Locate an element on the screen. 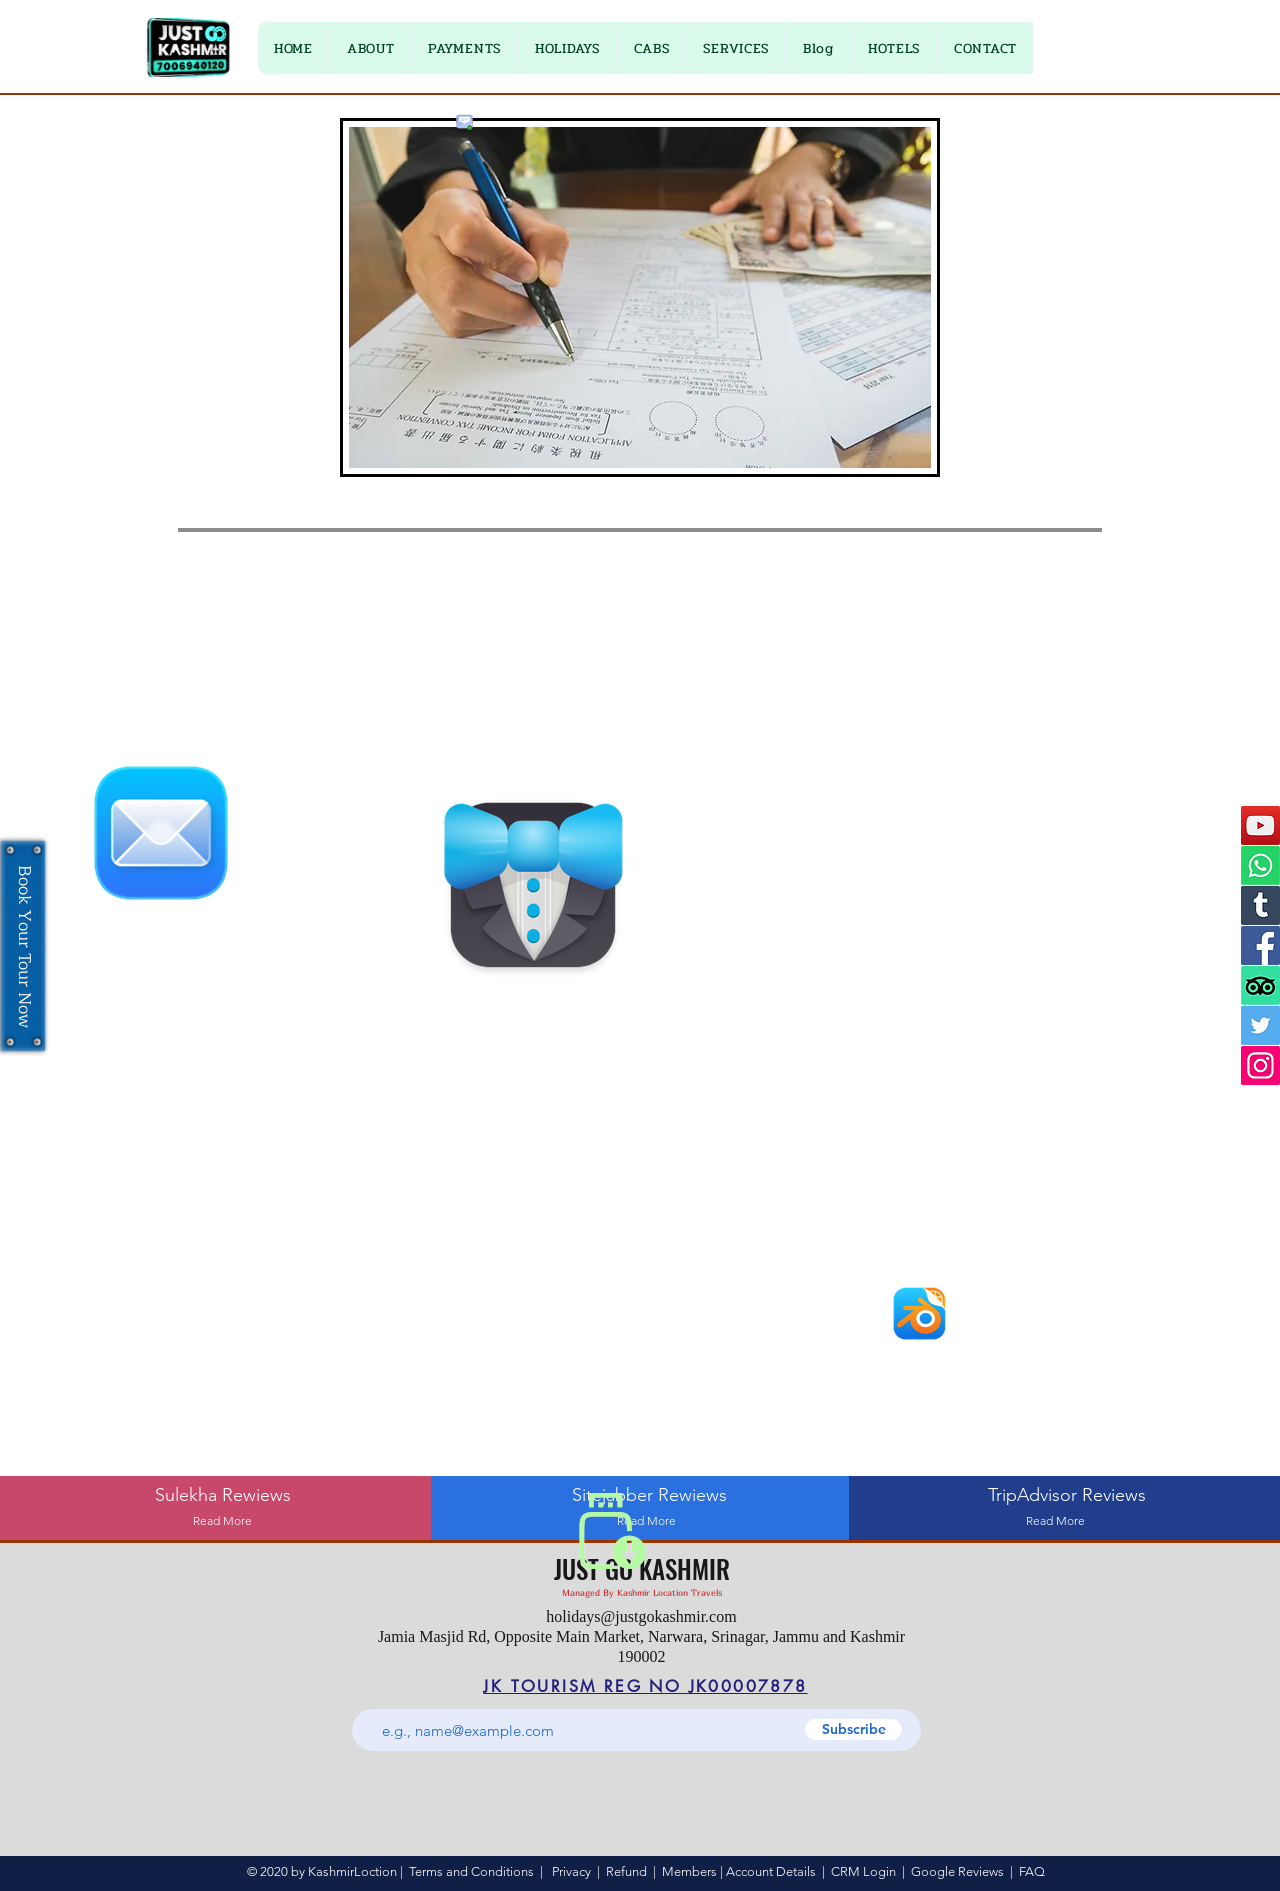 The height and width of the screenshot is (1891, 1280). open butler app is located at coordinates (533, 885).